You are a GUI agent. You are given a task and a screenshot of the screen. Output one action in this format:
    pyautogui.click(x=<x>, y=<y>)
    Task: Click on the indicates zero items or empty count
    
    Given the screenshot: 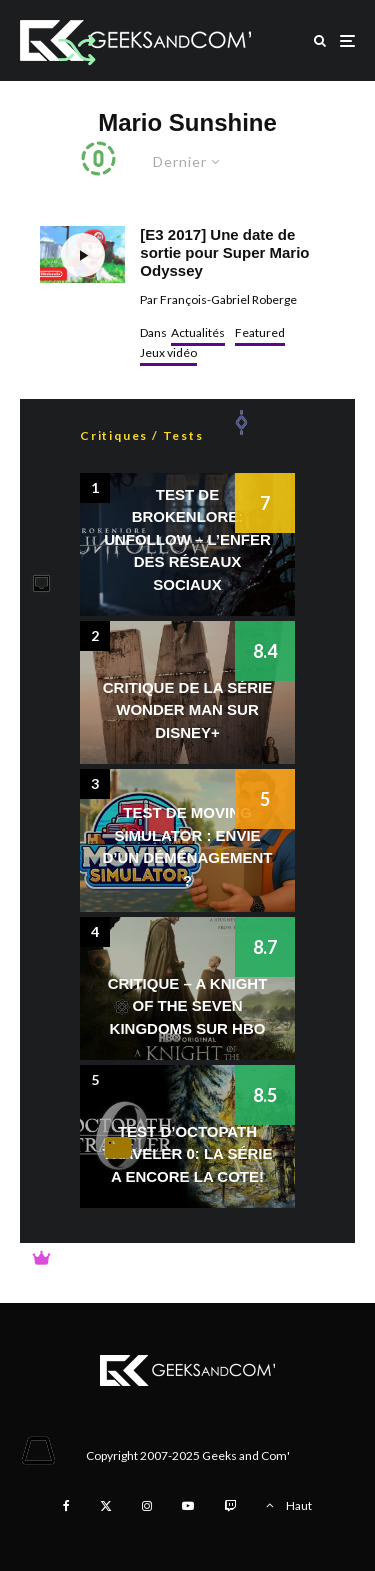 What is the action you would take?
    pyautogui.click(x=98, y=158)
    